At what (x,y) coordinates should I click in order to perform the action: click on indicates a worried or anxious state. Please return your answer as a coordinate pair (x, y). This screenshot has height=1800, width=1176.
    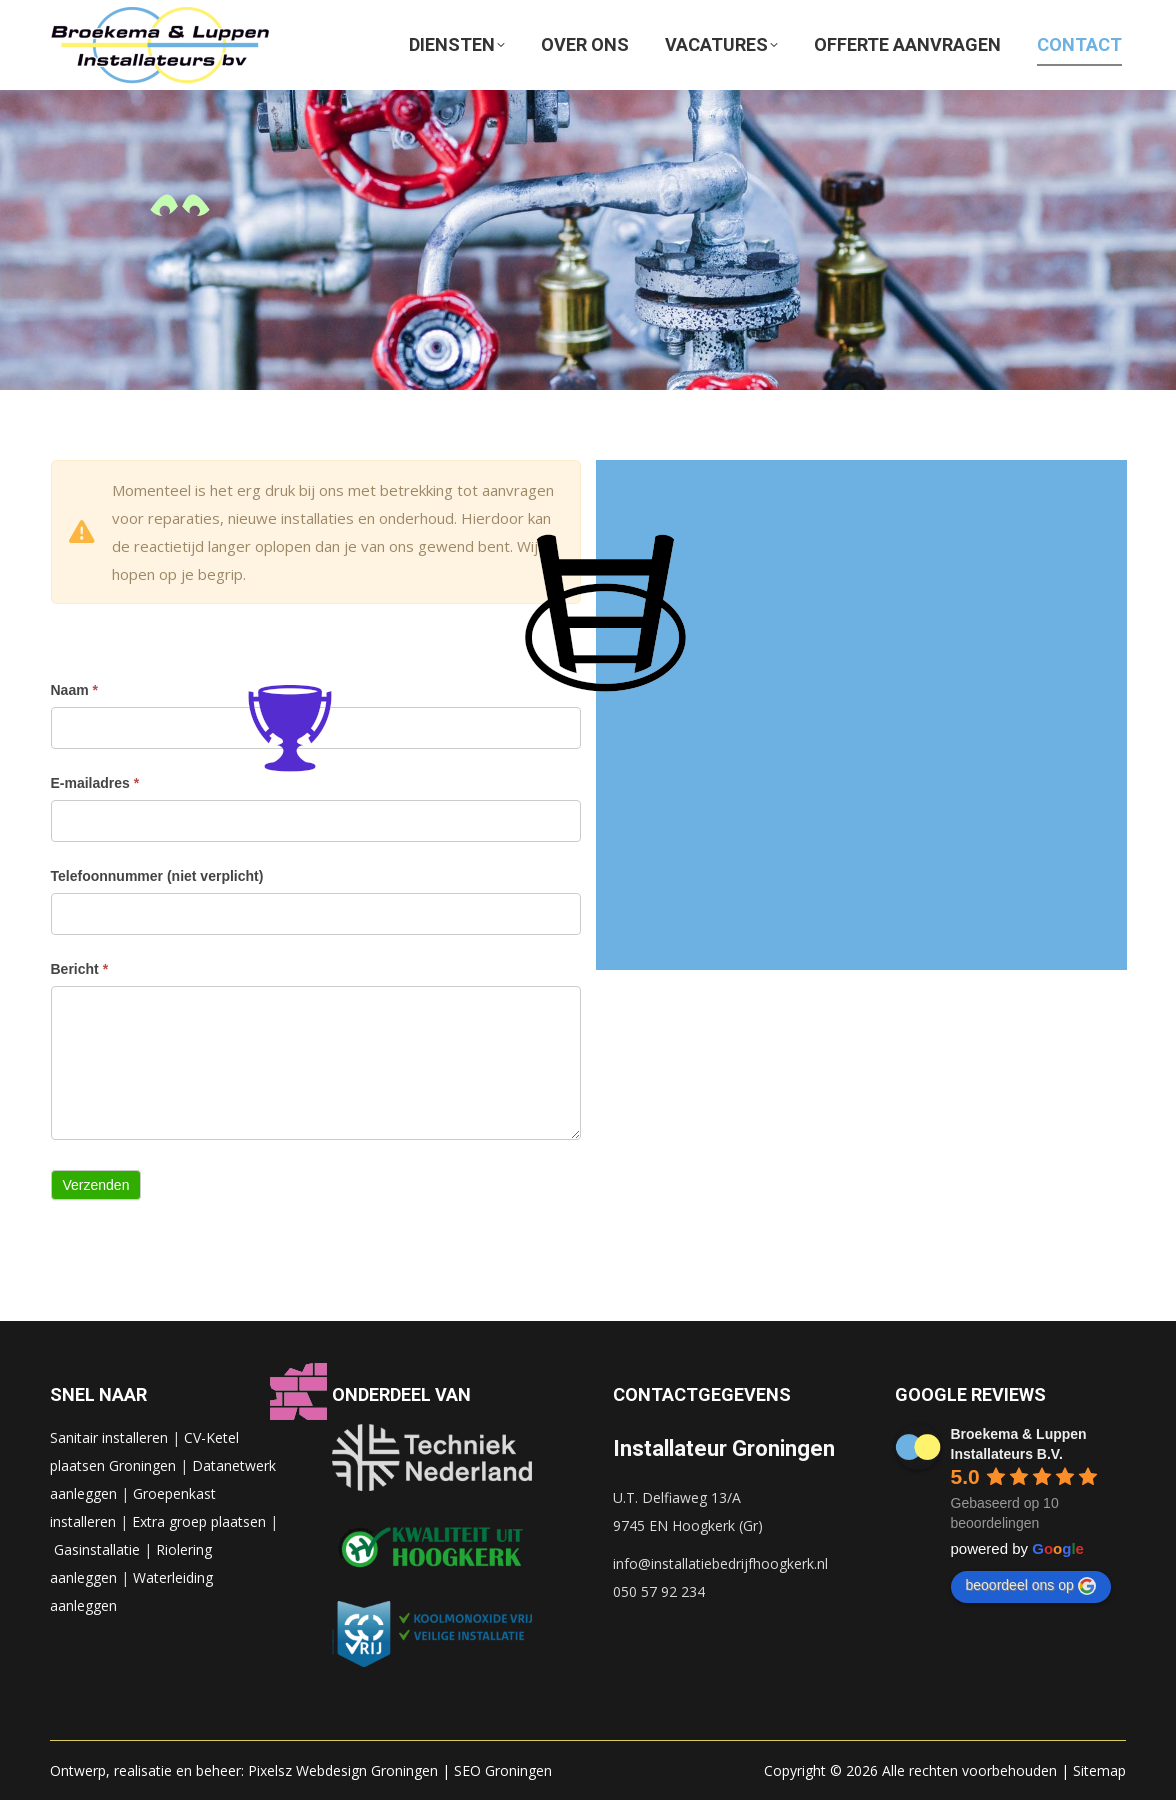
    Looking at the image, I should click on (179, 207).